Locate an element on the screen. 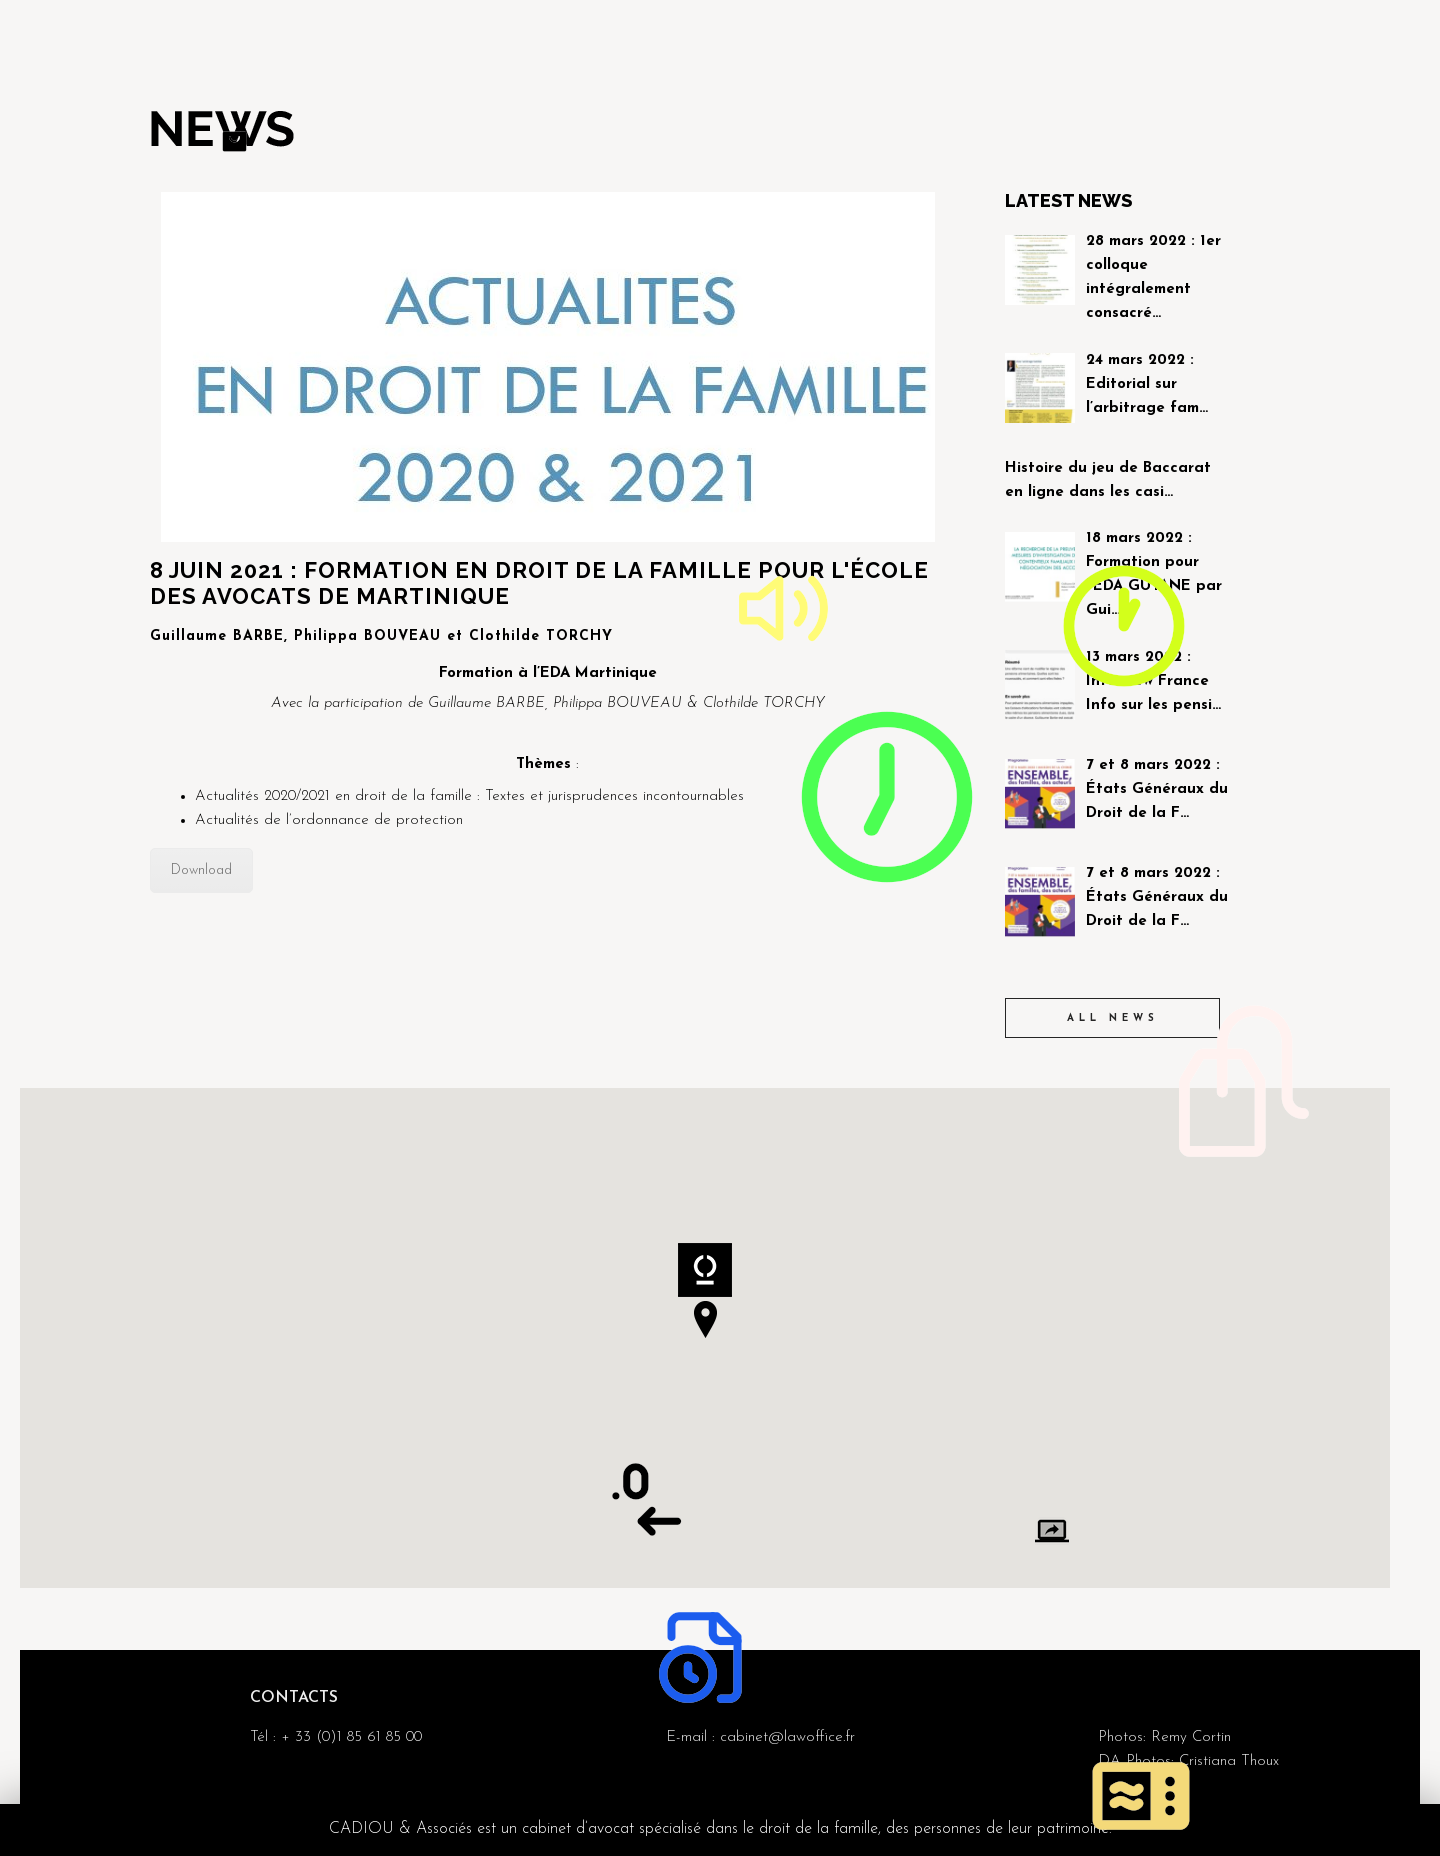 Image resolution: width=1440 pixels, height=1856 pixels. decrease decimal places in number formatting is located at coordinates (648, 1499).